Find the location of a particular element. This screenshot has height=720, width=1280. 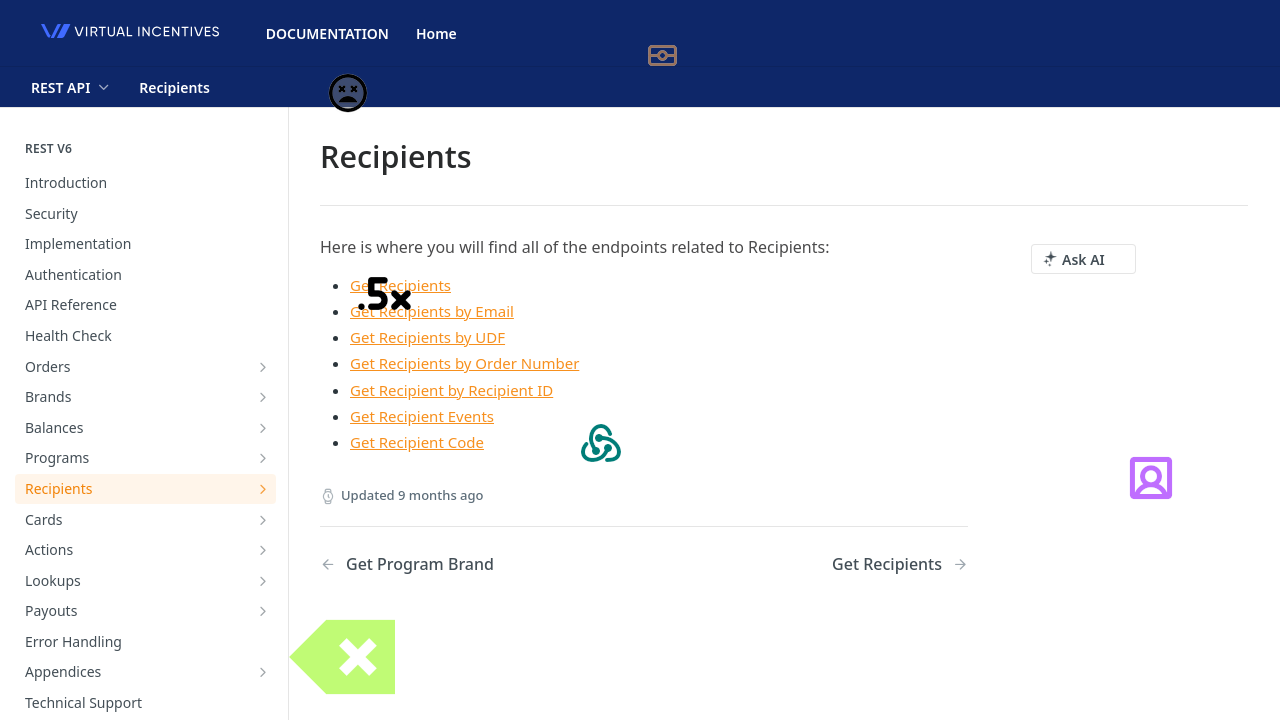

rate experience as very dissatisfied is located at coordinates (348, 93).